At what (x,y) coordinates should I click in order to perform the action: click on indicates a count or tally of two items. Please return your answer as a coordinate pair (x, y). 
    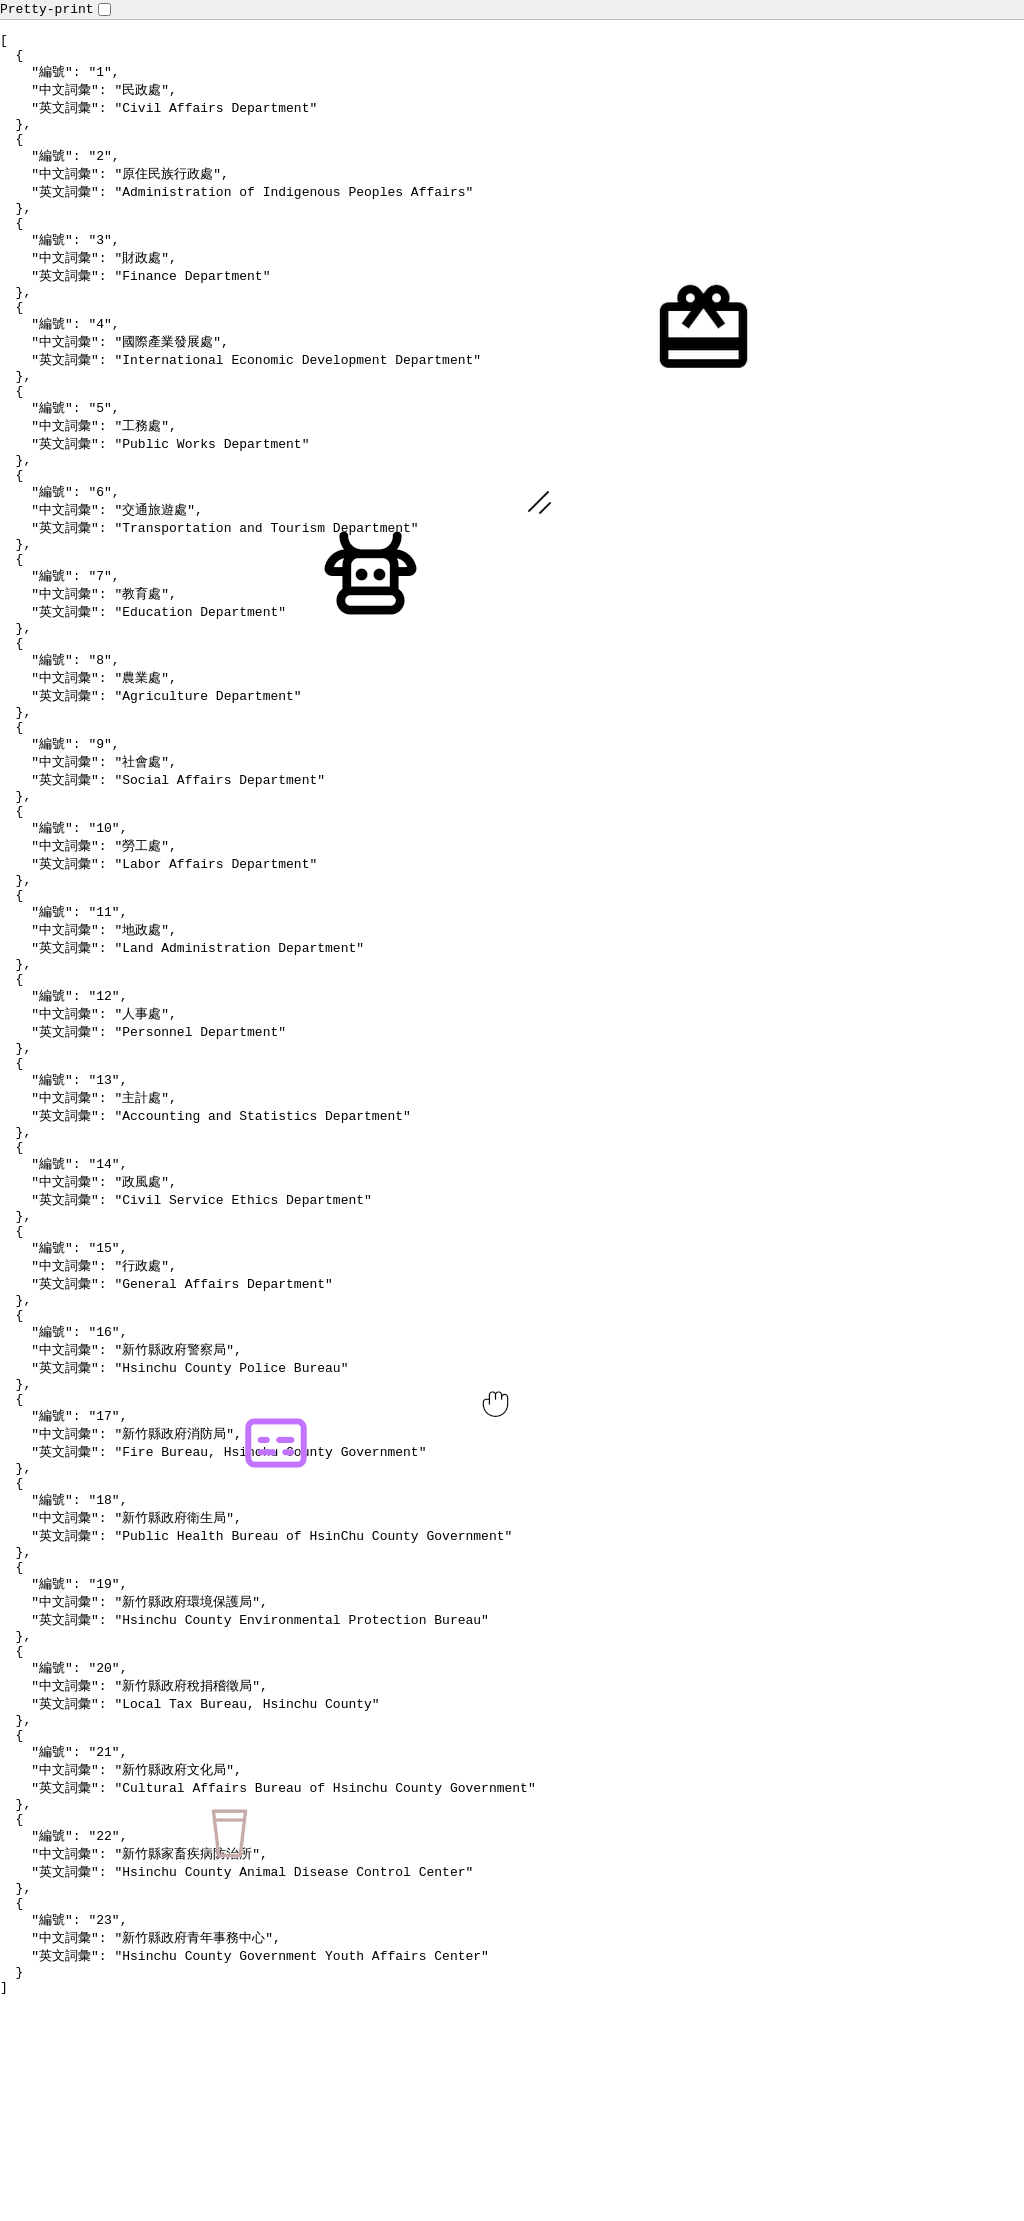
    Looking at the image, I should click on (540, 503).